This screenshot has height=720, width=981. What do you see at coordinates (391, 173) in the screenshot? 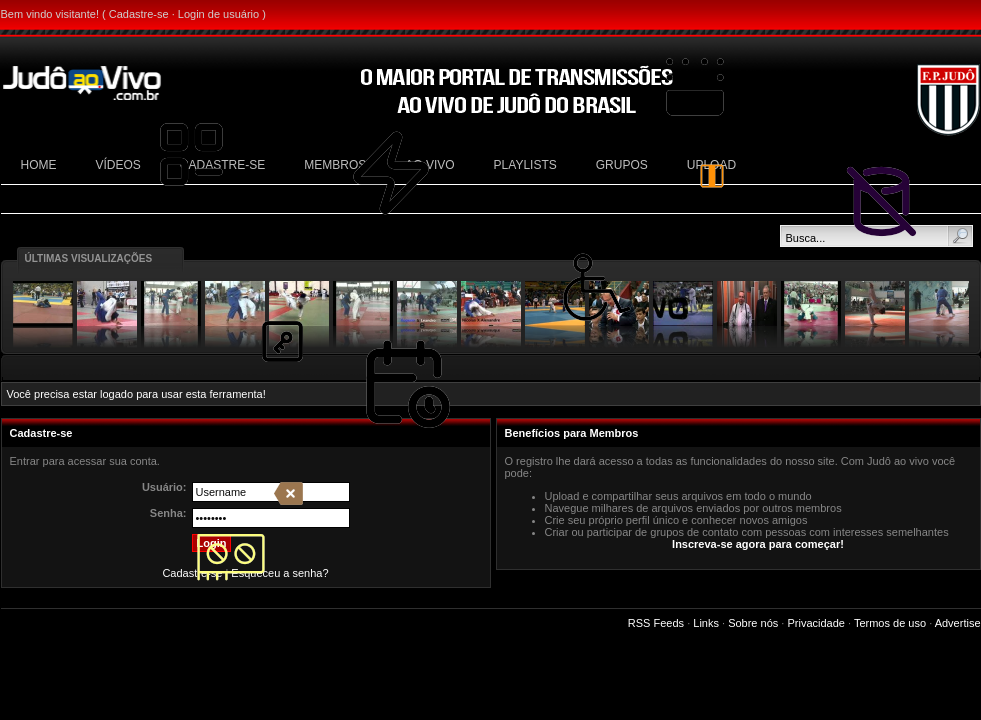
I see `indicates a quick action or instant feature` at bounding box center [391, 173].